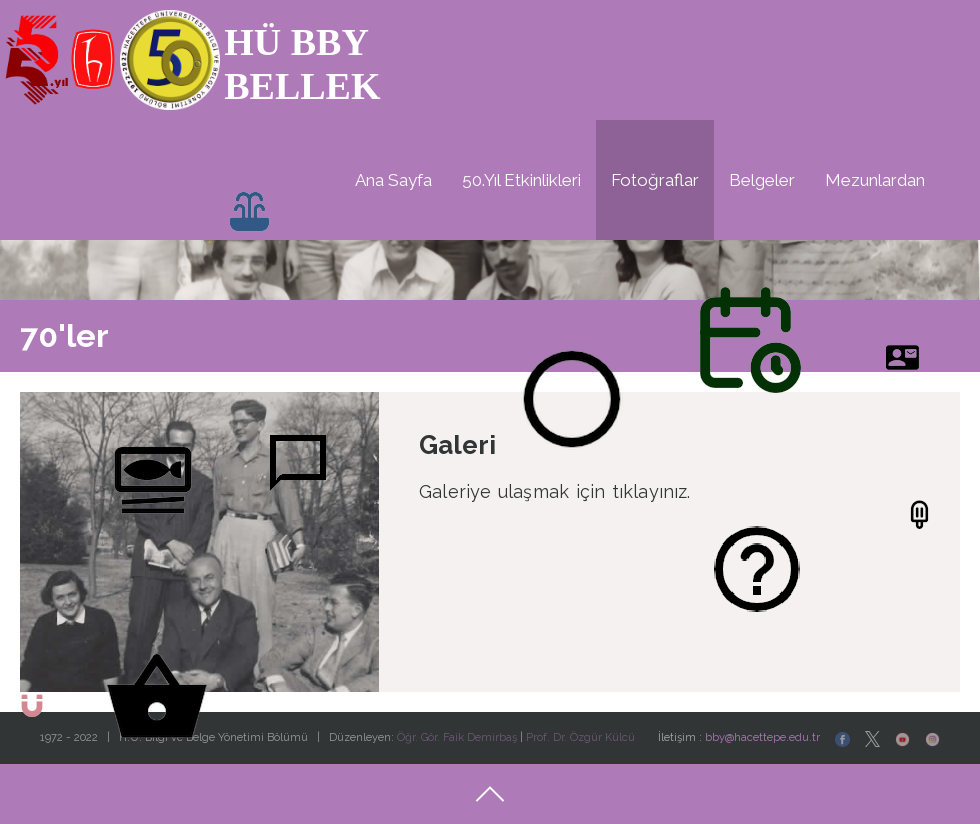  Describe the element at coordinates (153, 482) in the screenshot. I see `view set meal or combo options` at that location.